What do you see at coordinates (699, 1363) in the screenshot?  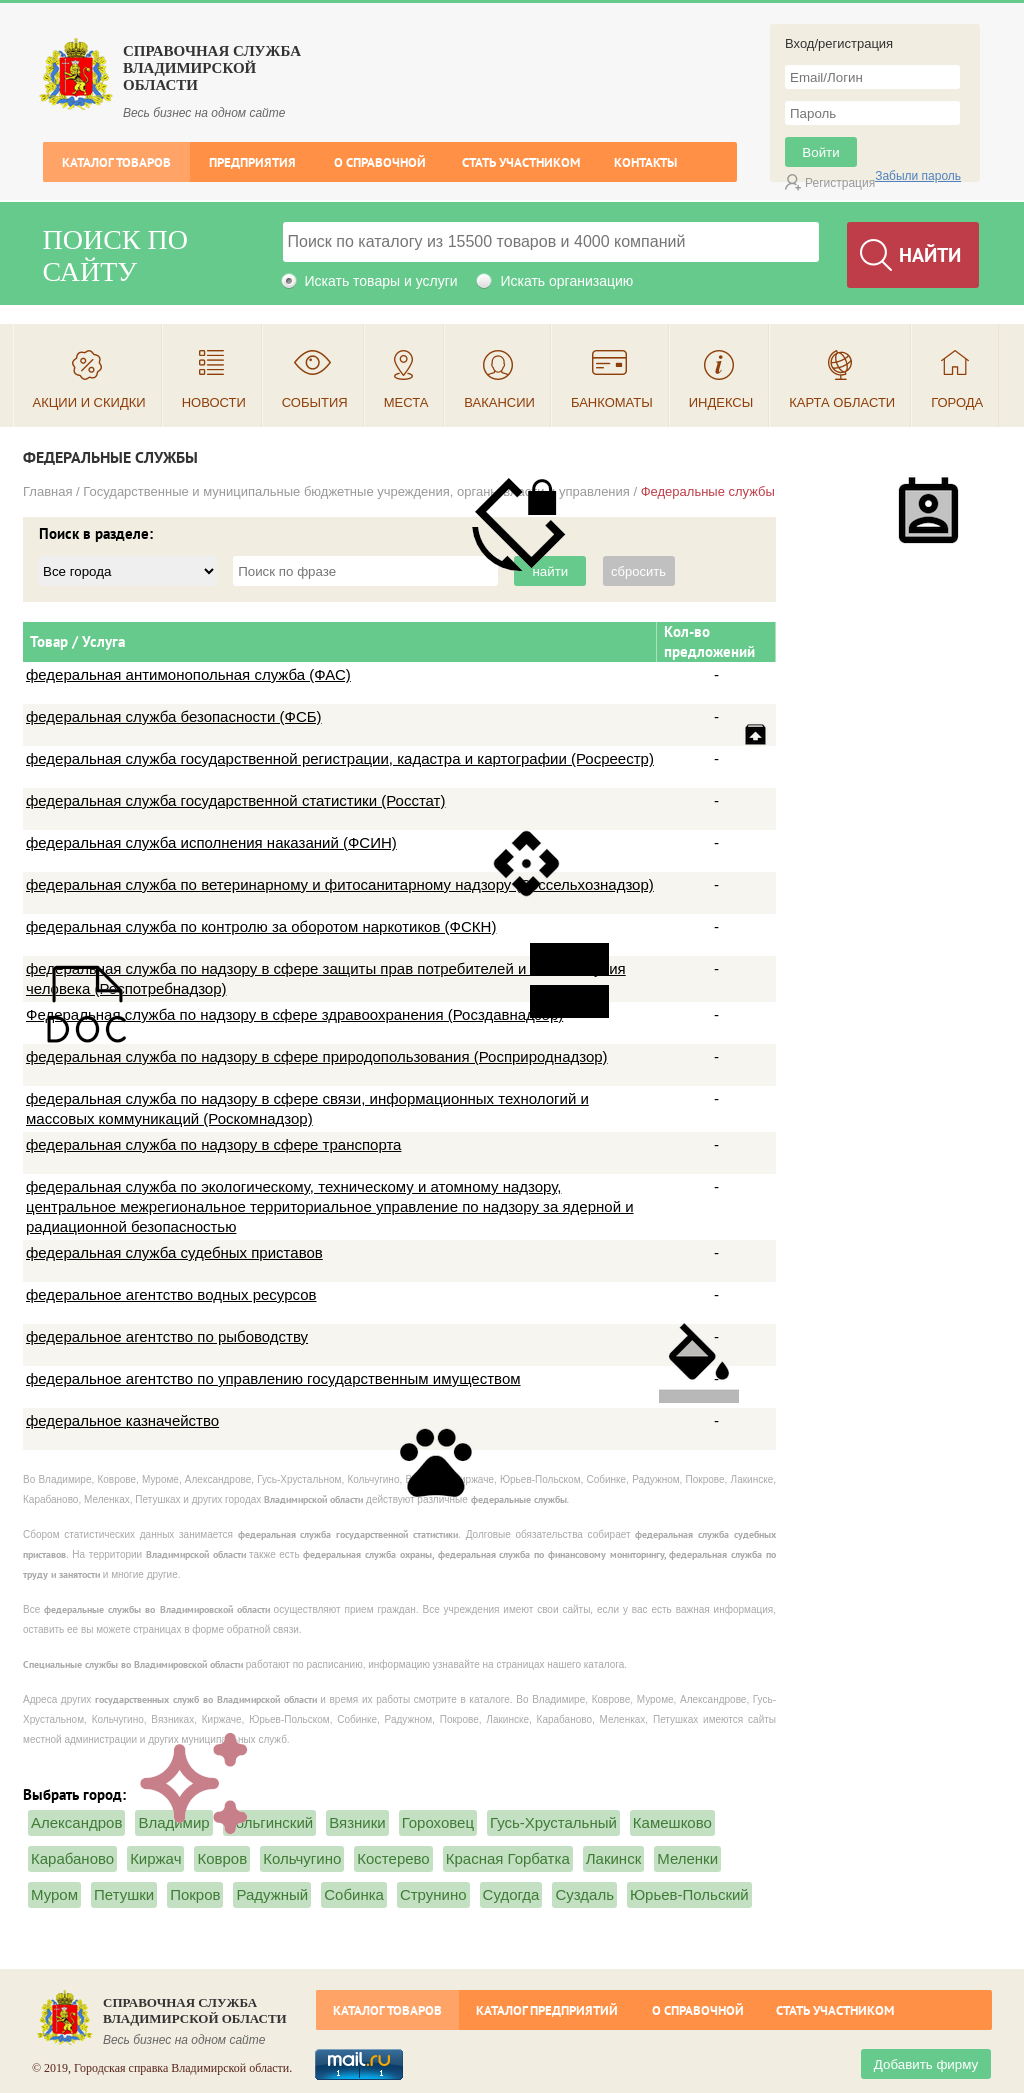 I see `fill selected area with color` at bounding box center [699, 1363].